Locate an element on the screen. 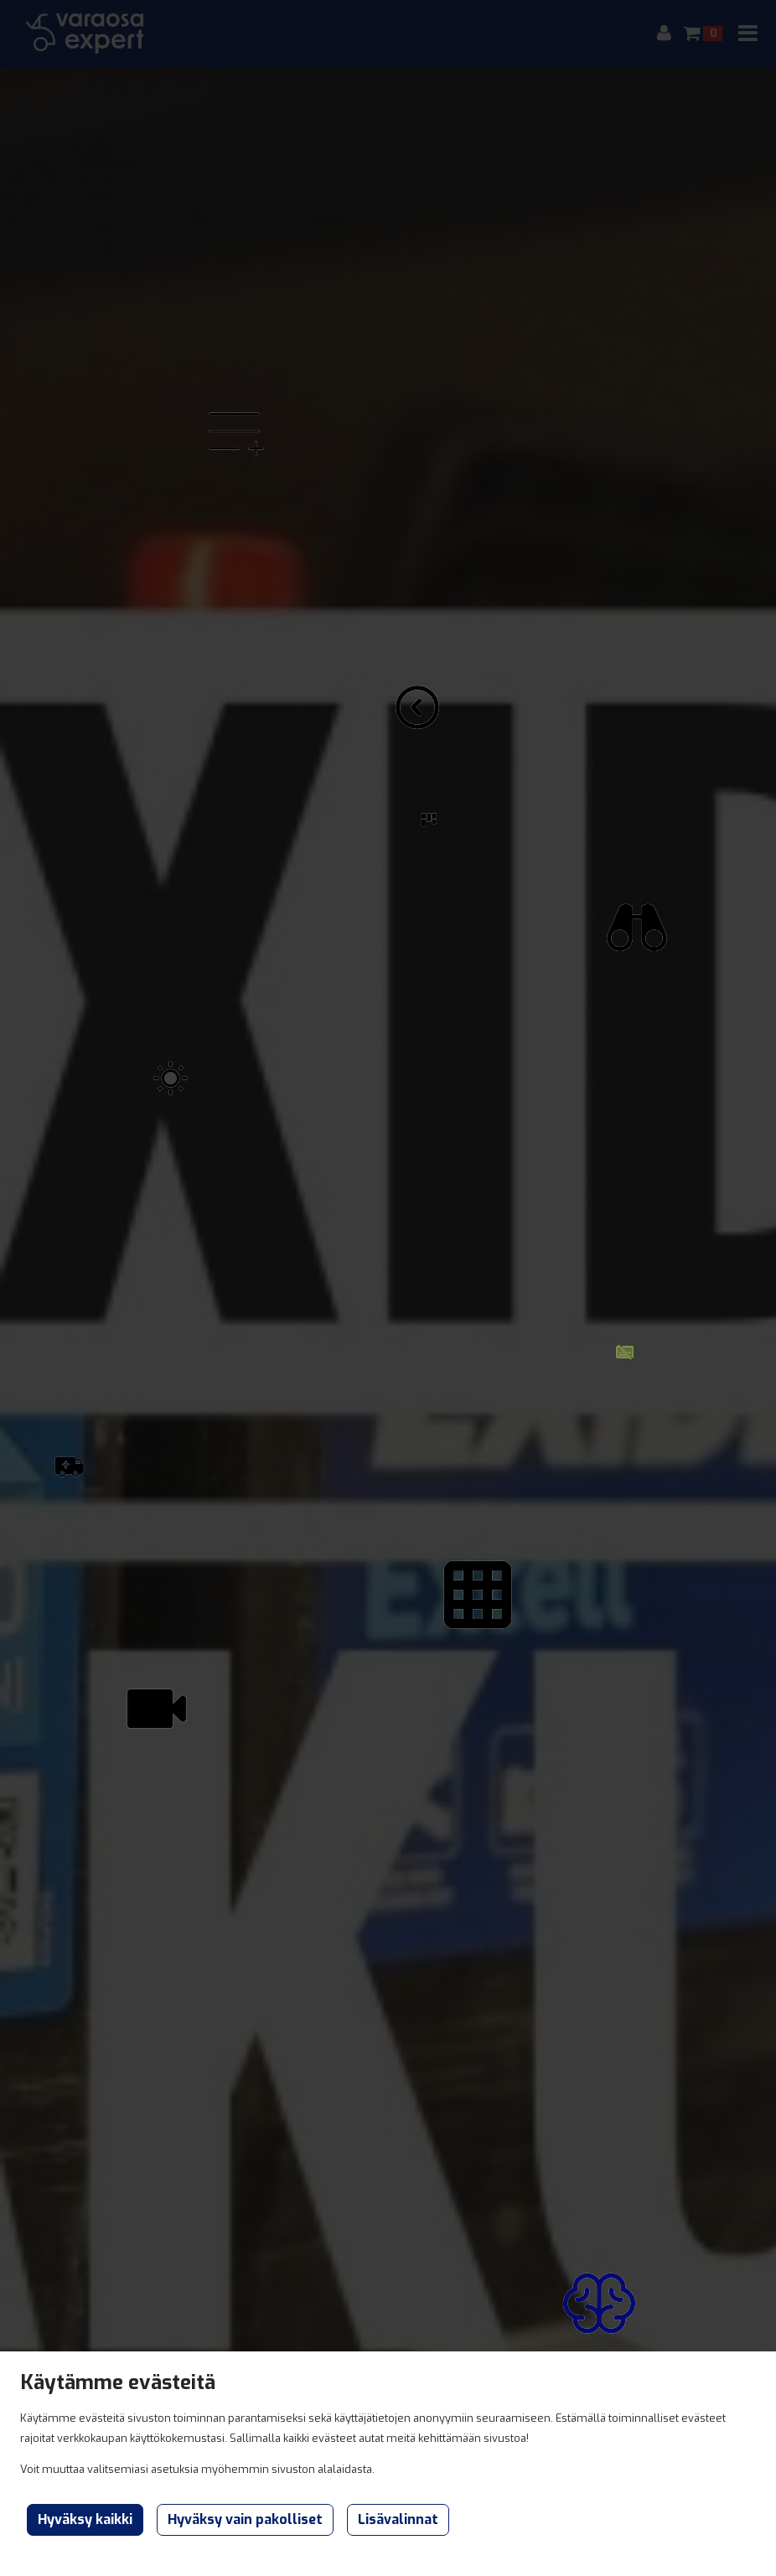 This screenshot has width=776, height=2576. request emergency medical services is located at coordinates (68, 1466).